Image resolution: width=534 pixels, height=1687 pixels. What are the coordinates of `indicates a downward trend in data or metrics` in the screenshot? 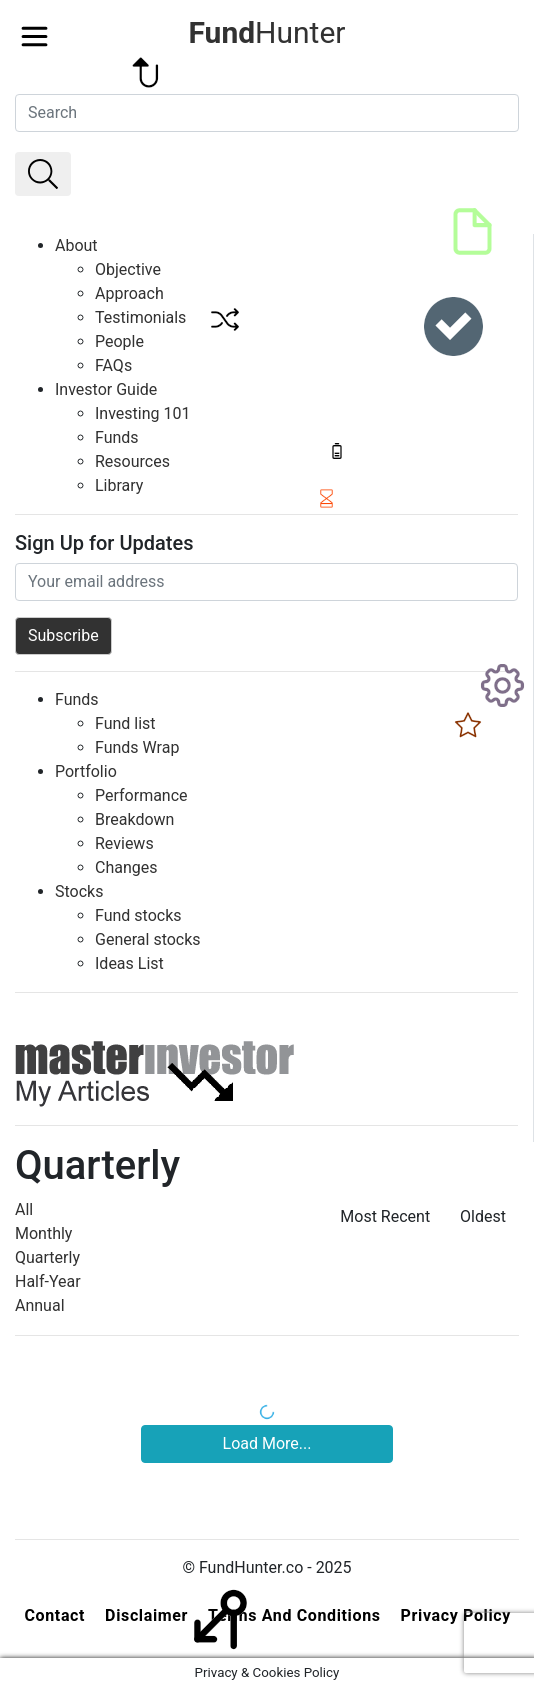 It's located at (200, 1082).